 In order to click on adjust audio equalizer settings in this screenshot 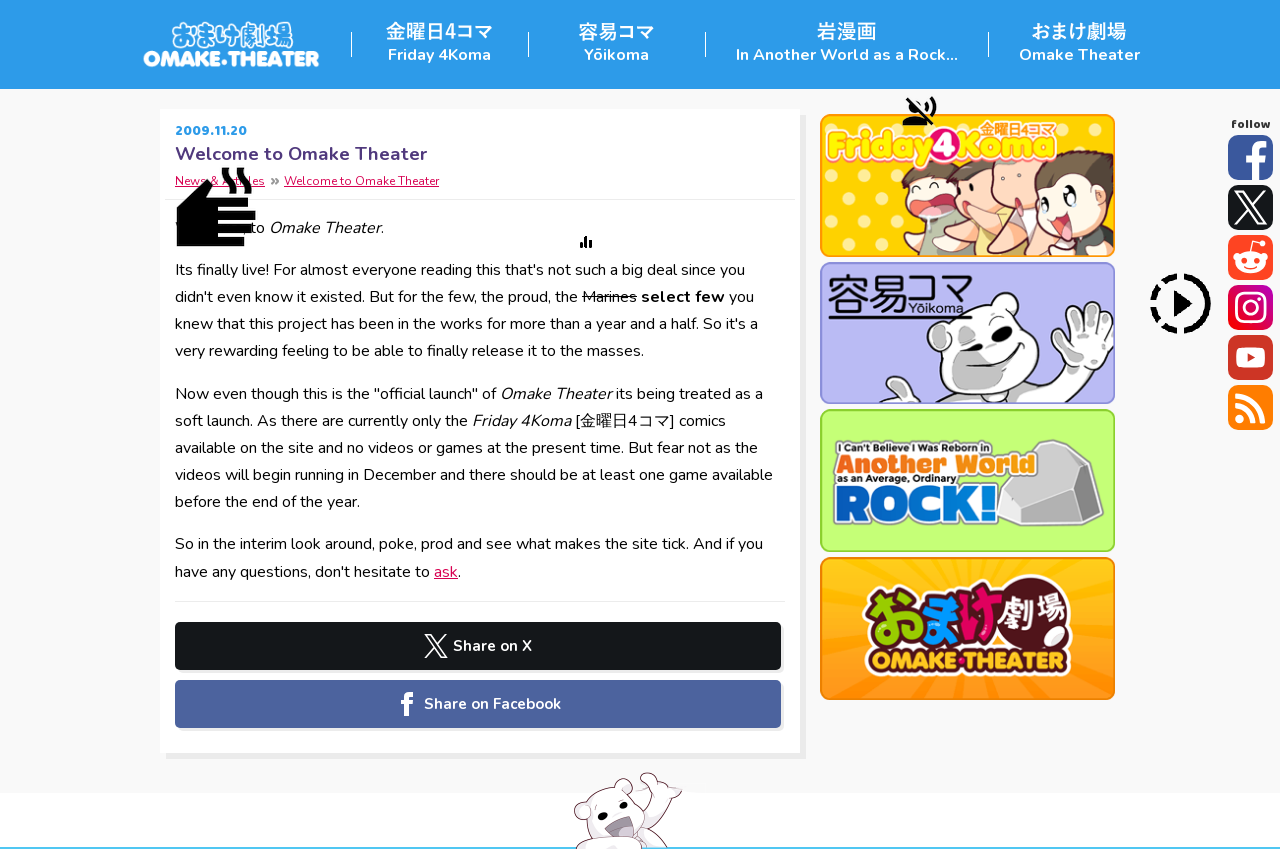, I will do `click(586, 242)`.